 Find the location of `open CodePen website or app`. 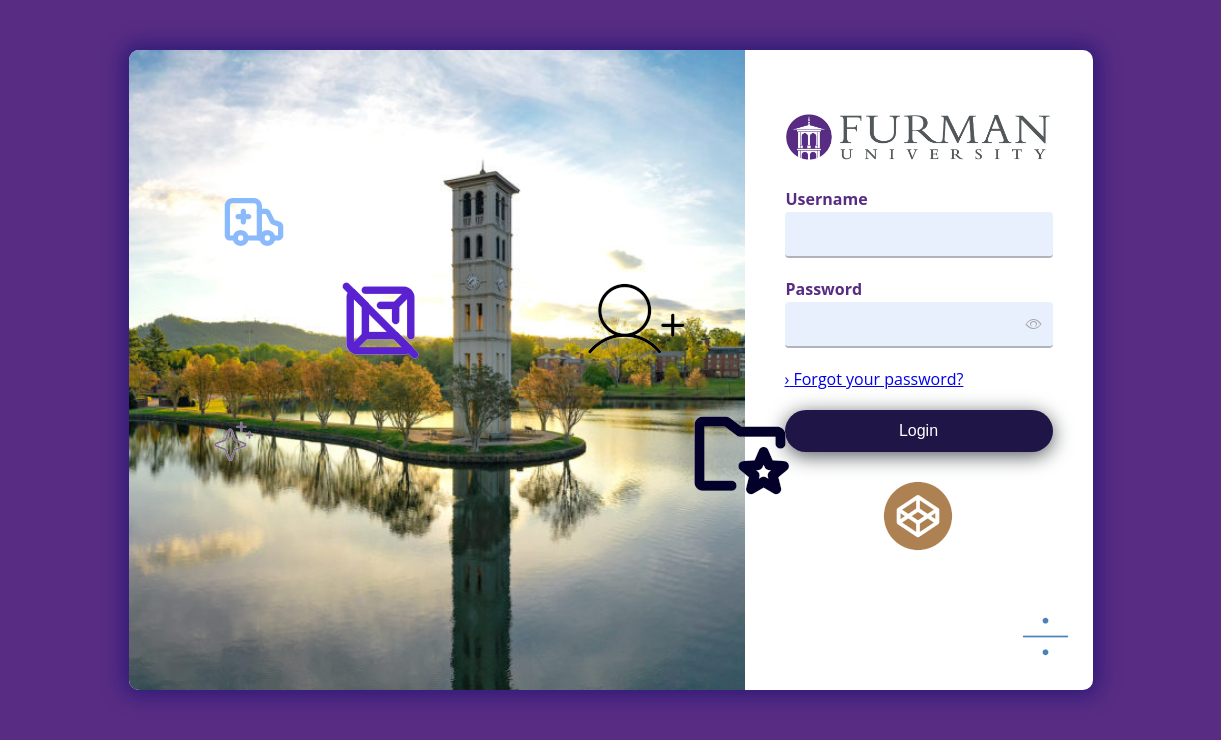

open CodePen website or app is located at coordinates (918, 516).